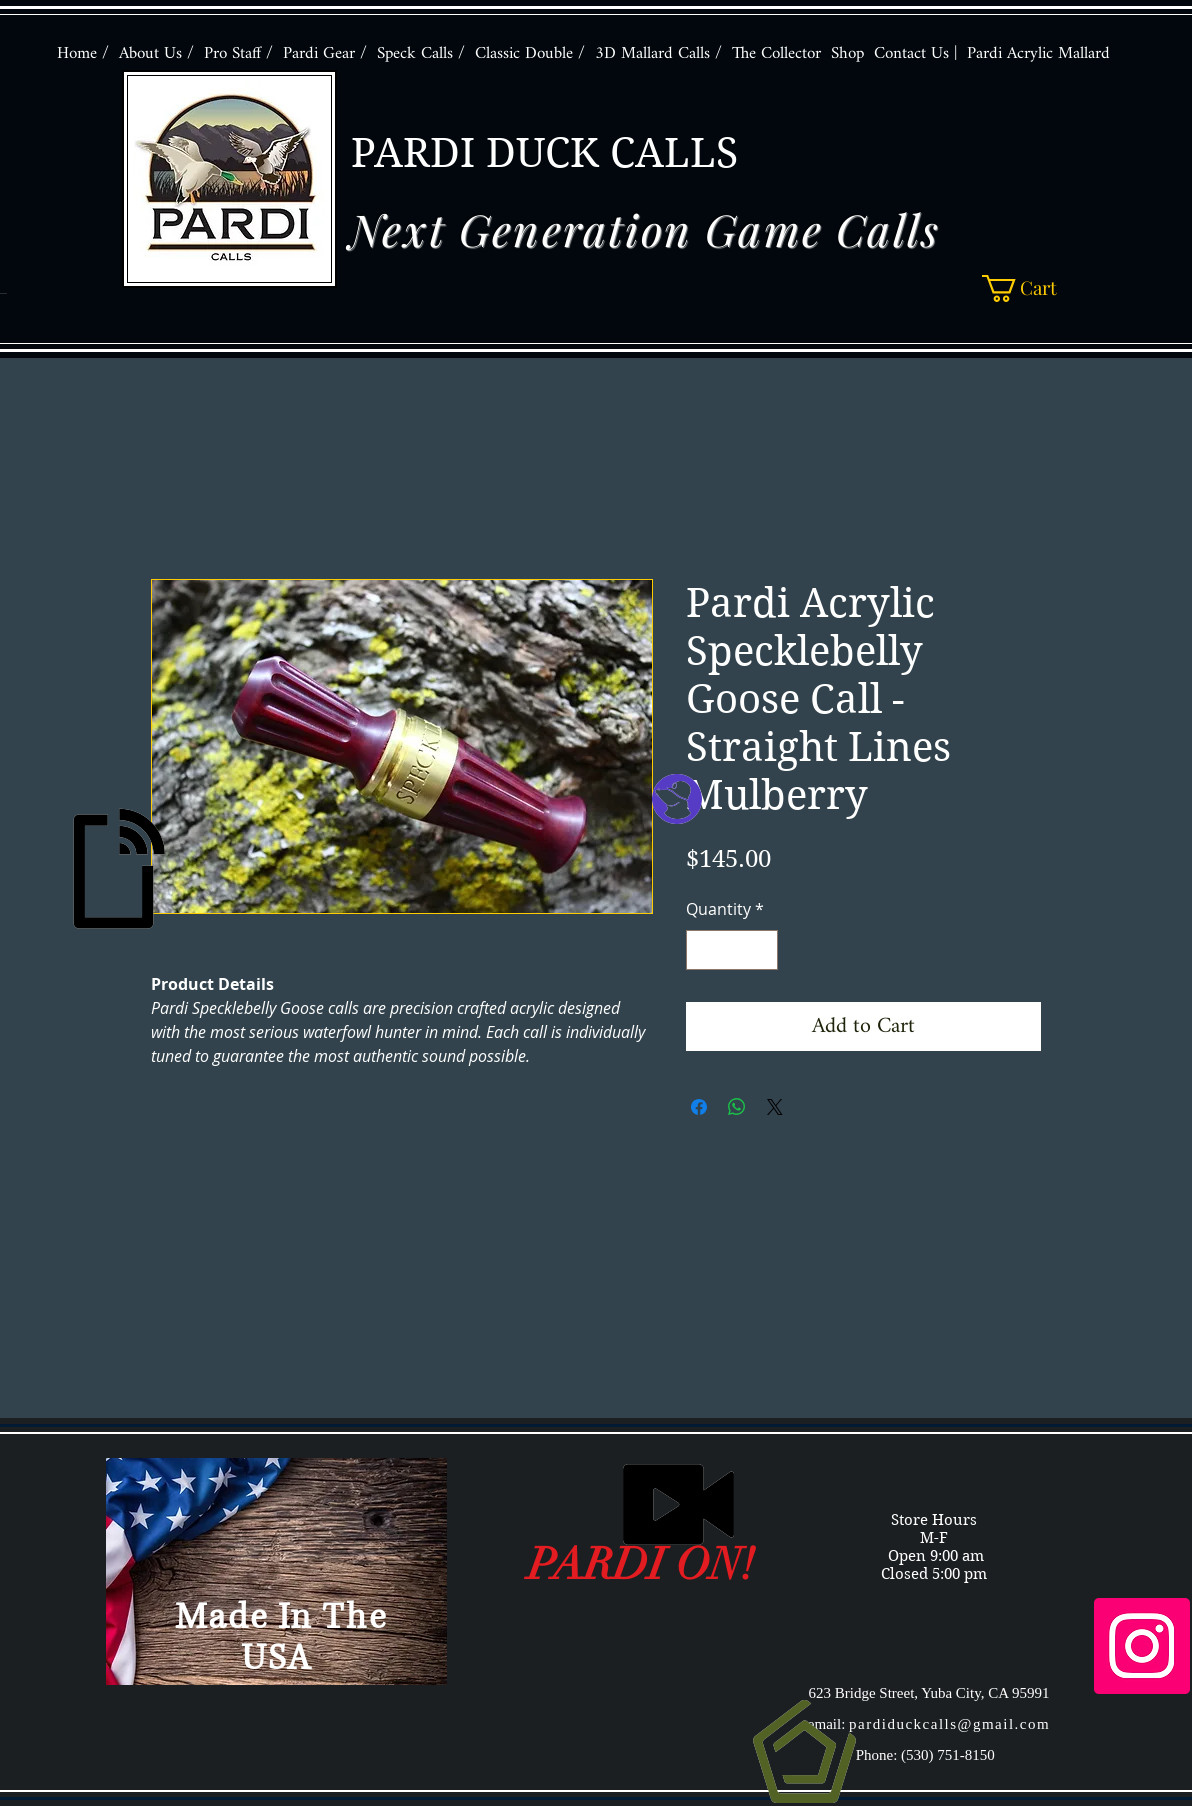 This screenshot has width=1192, height=1806. Describe the element at coordinates (804, 1751) in the screenshot. I see `geode geometry dash mod loader logo` at that location.